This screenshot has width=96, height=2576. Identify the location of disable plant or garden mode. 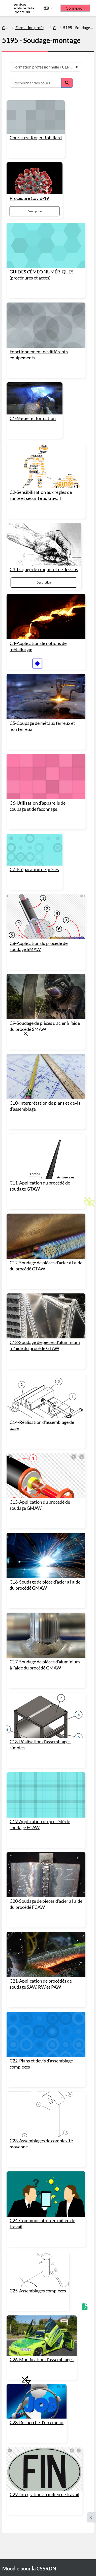
(89, 1202).